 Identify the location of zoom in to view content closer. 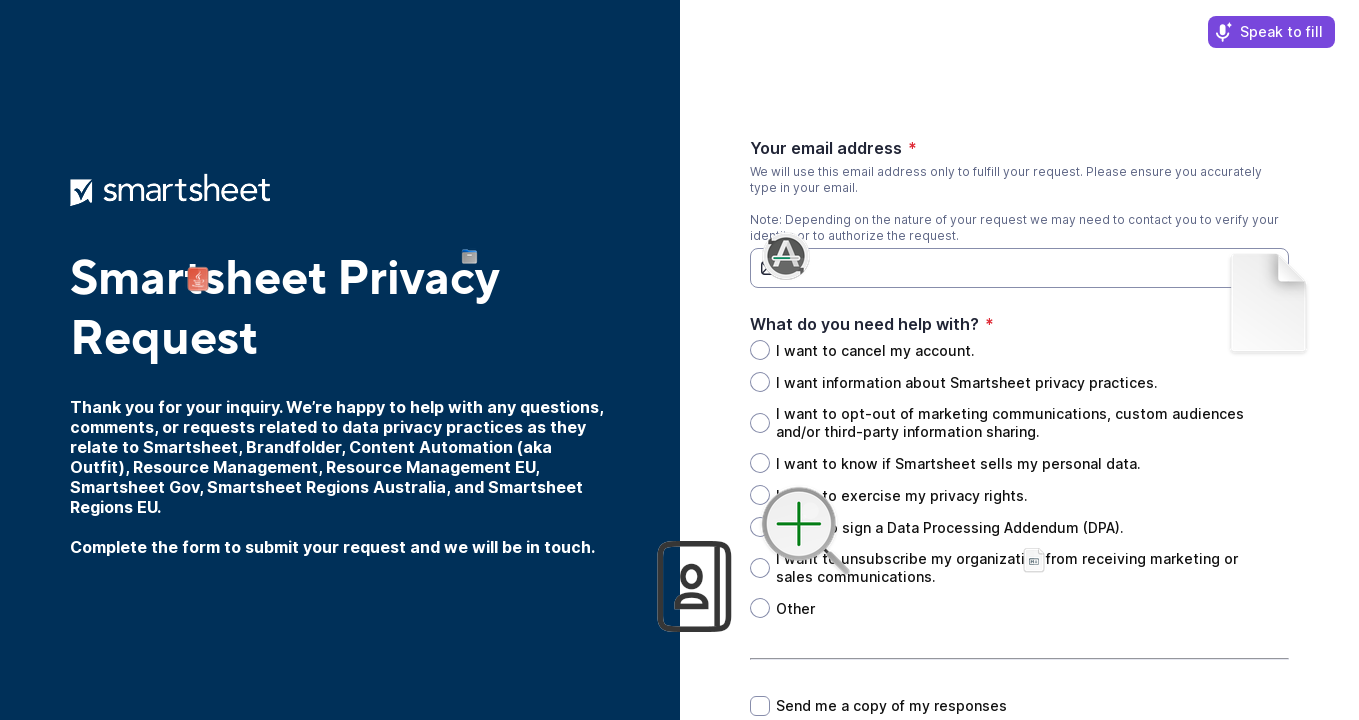
(805, 530).